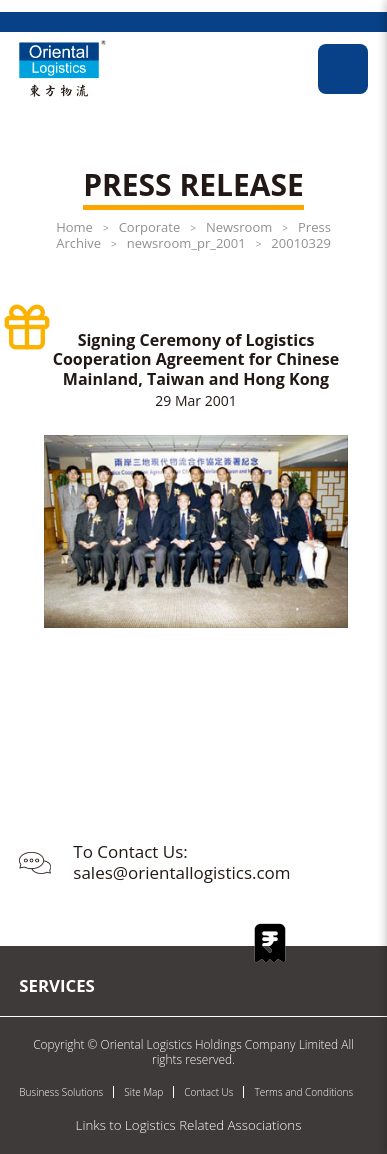  What do you see at coordinates (27, 327) in the screenshot?
I see `view or redeem a gift` at bounding box center [27, 327].